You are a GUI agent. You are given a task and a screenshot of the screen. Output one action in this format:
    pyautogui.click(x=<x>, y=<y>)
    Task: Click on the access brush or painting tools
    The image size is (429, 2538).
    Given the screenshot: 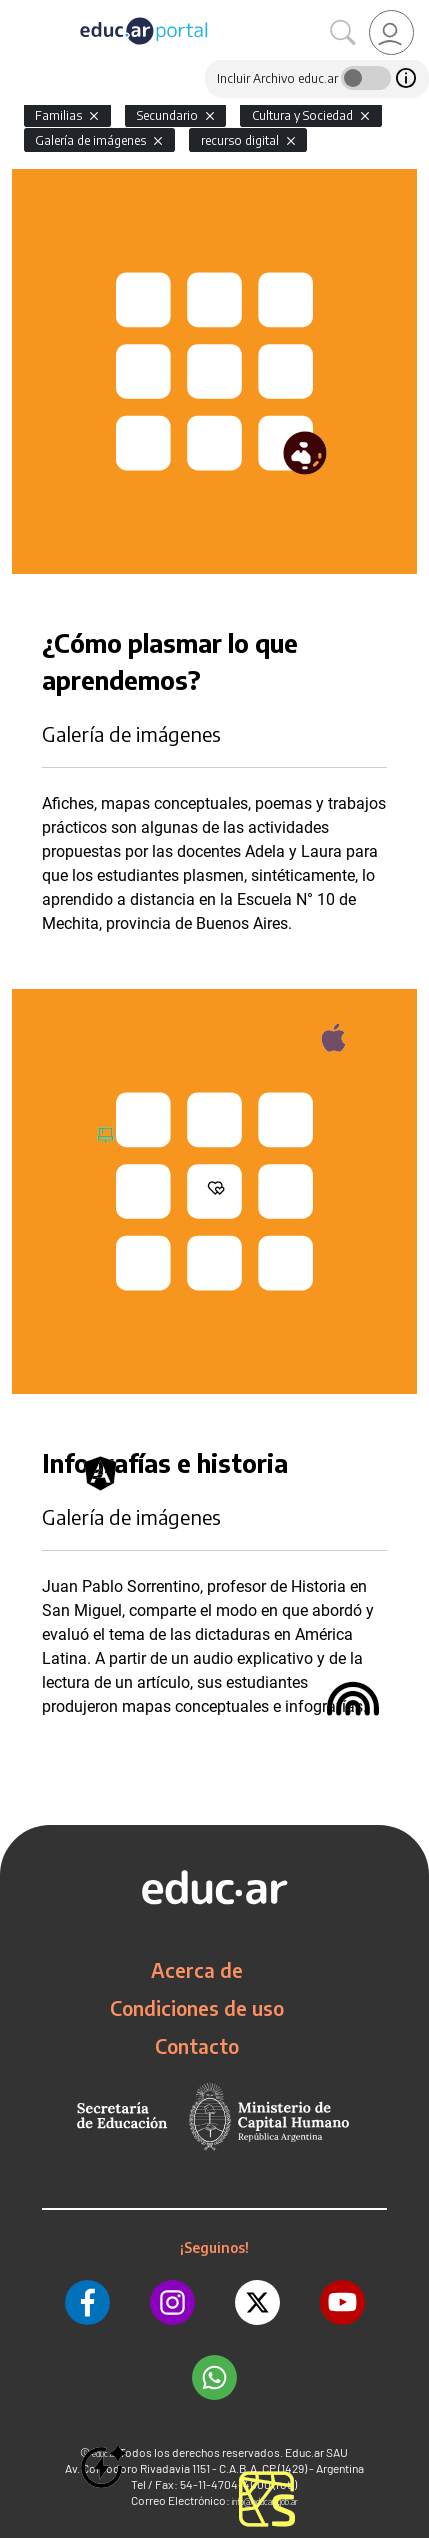 What is the action you would take?
    pyautogui.click(x=105, y=1134)
    